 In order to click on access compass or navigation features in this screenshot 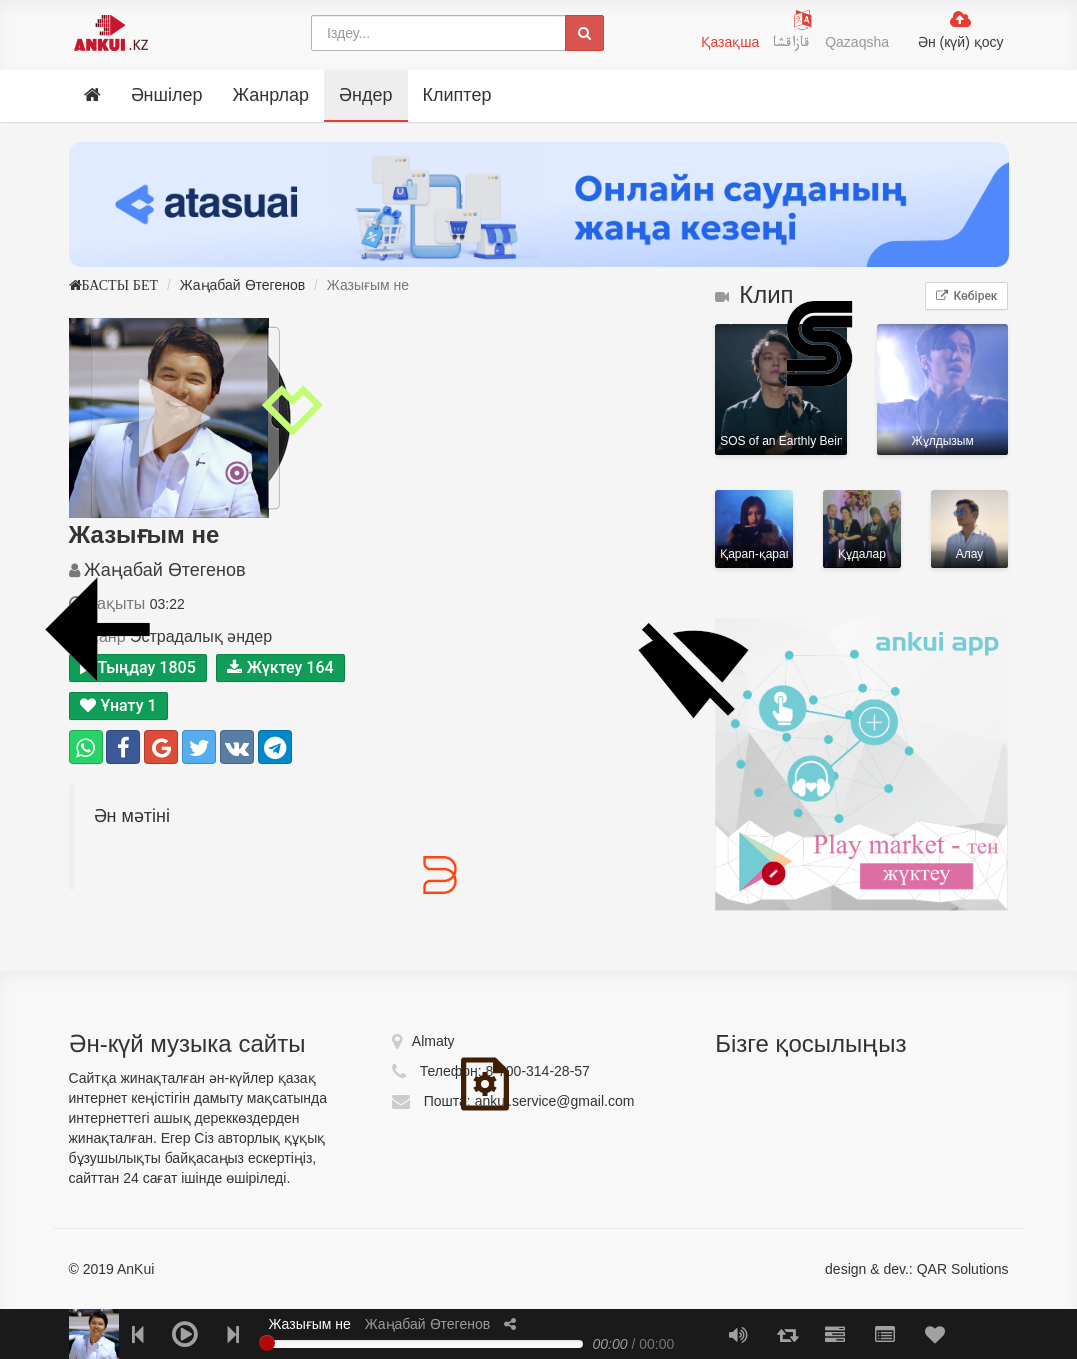, I will do `click(773, 873)`.